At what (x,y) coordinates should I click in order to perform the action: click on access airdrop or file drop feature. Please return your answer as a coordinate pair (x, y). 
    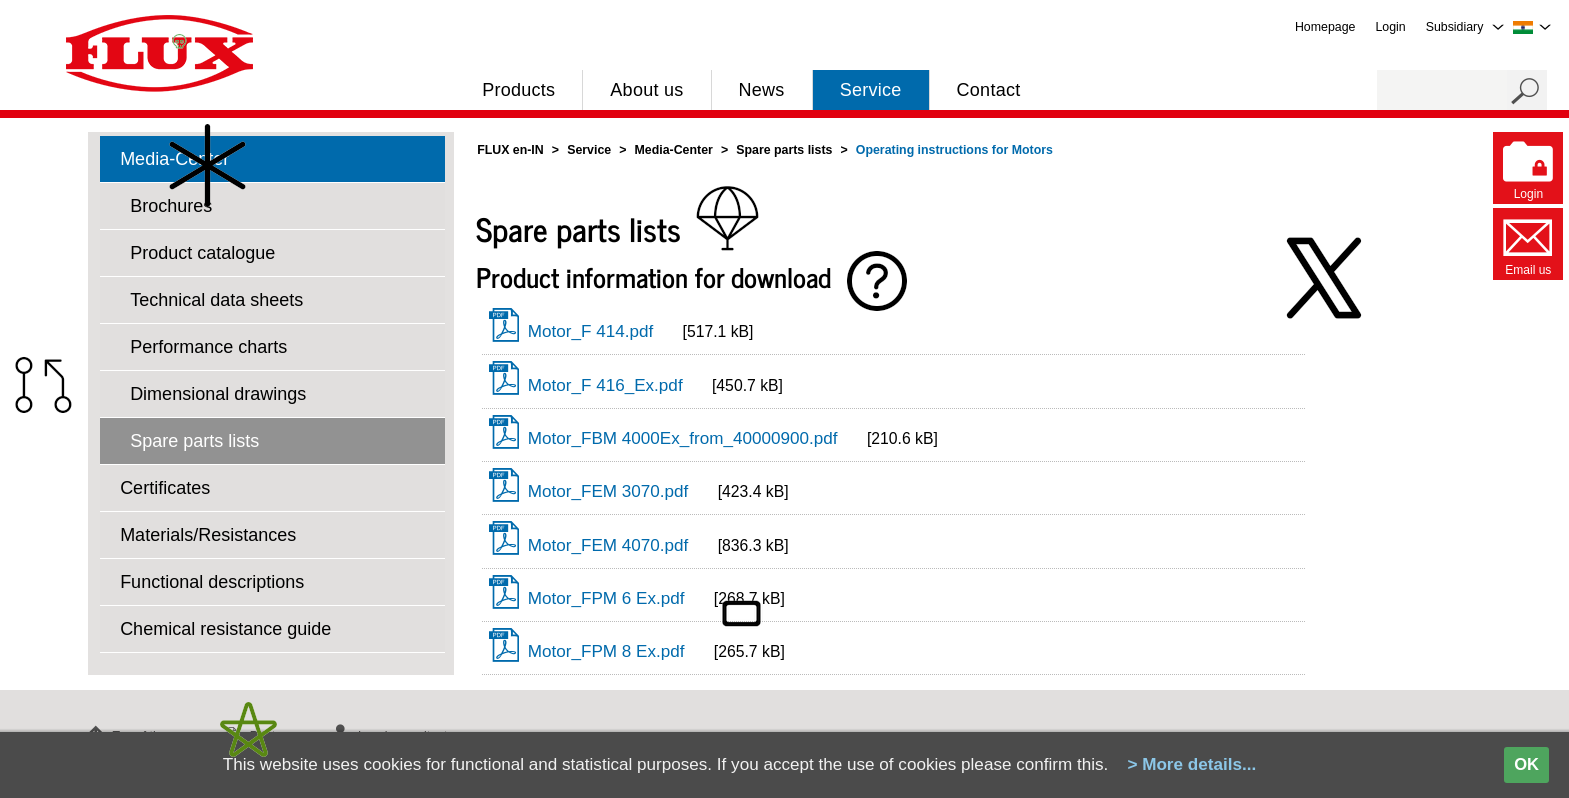
    Looking at the image, I should click on (727, 219).